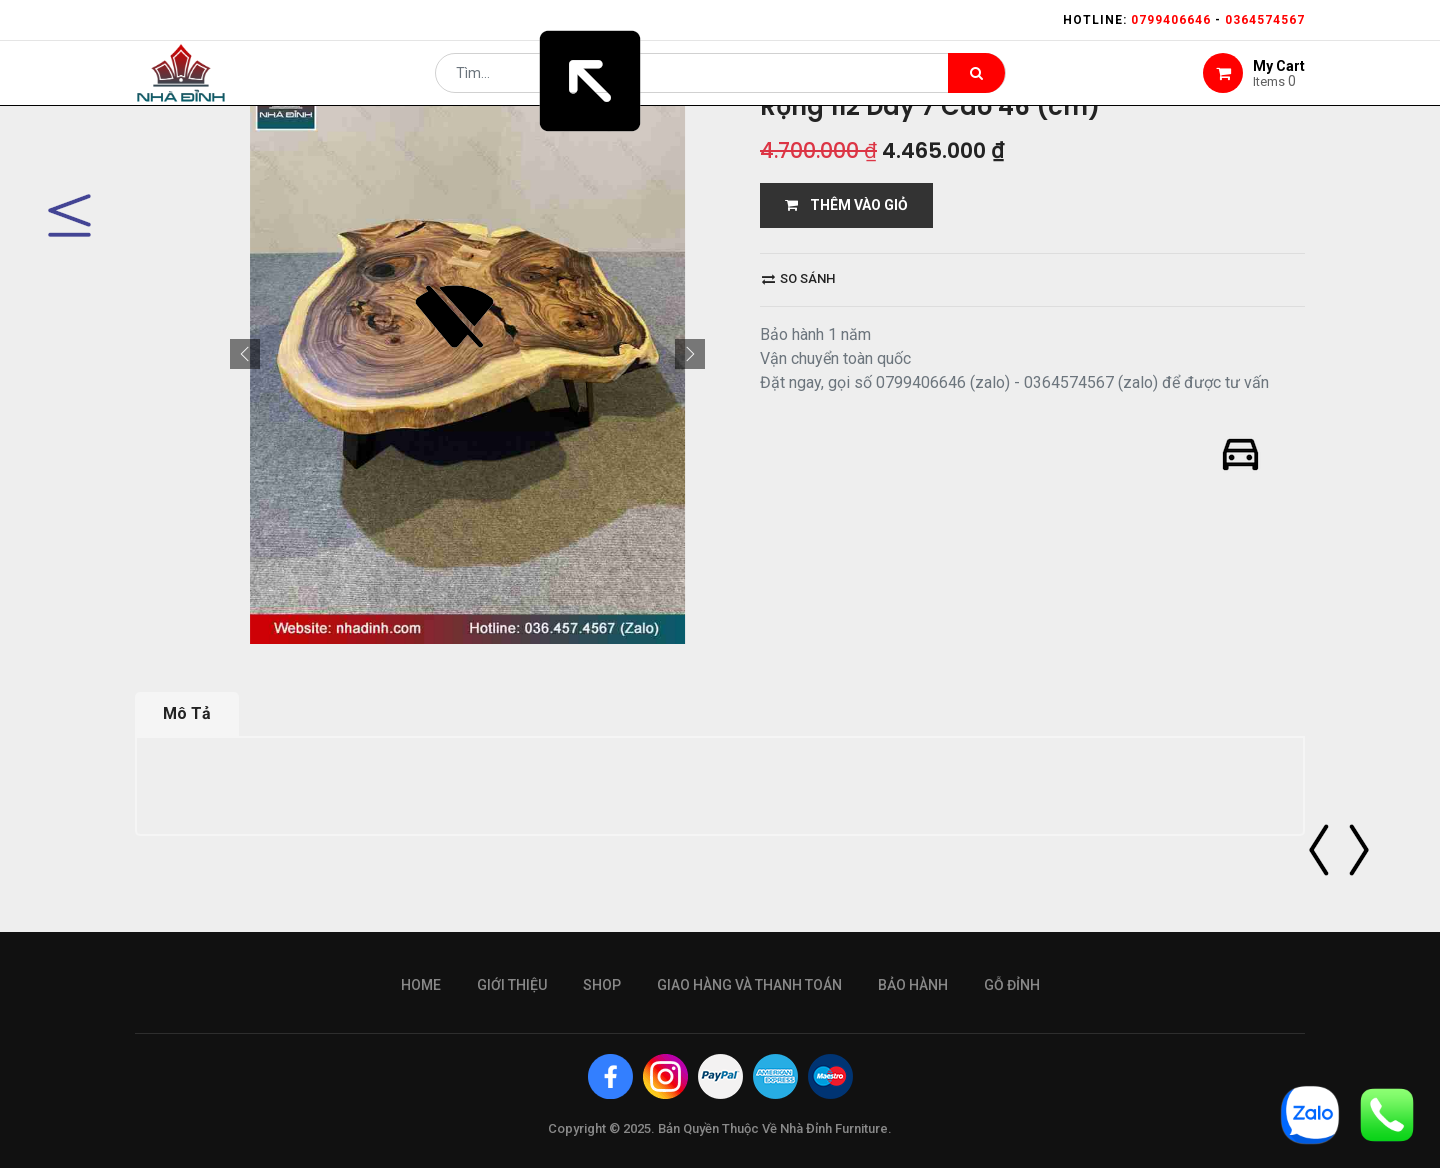 The width and height of the screenshot is (1440, 1168). Describe the element at coordinates (1339, 850) in the screenshot. I see `view or edit source code` at that location.